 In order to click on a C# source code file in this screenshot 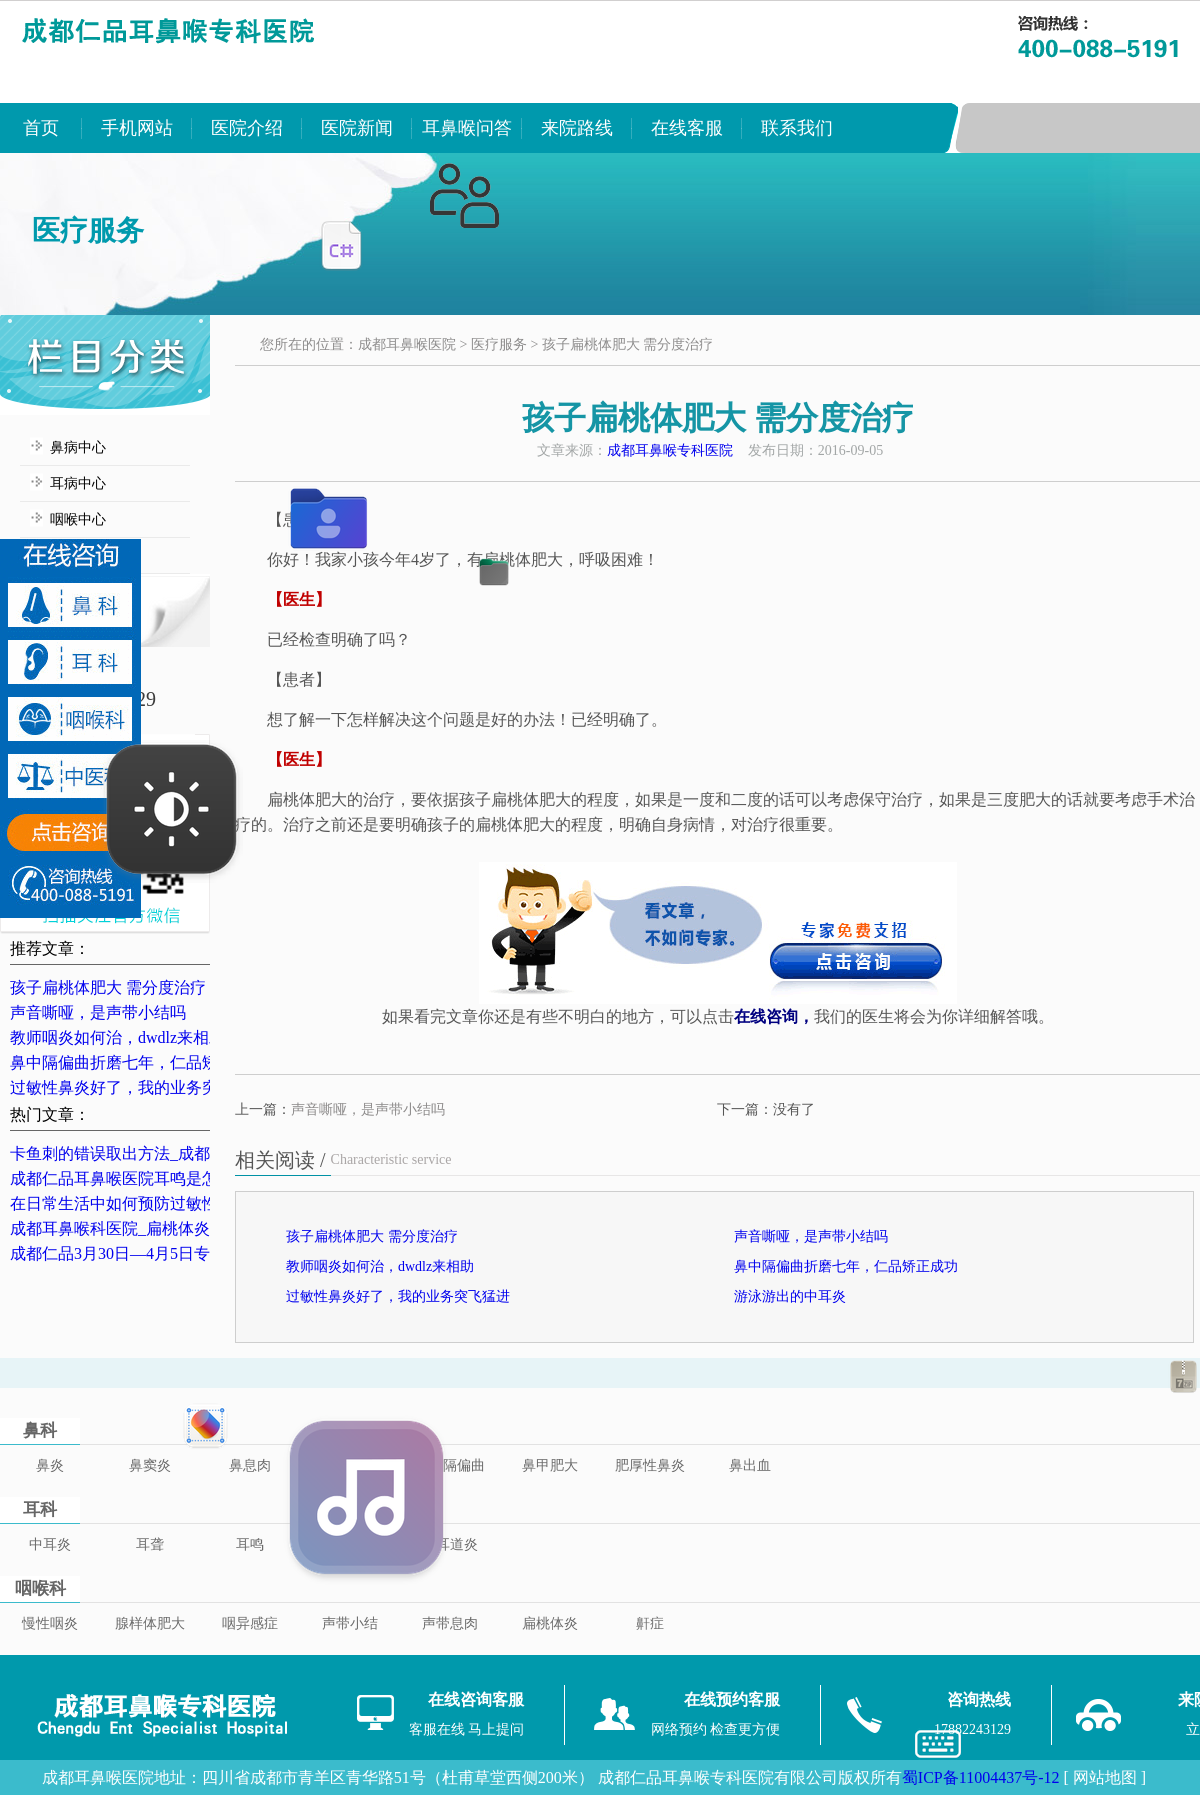, I will do `click(341, 245)`.